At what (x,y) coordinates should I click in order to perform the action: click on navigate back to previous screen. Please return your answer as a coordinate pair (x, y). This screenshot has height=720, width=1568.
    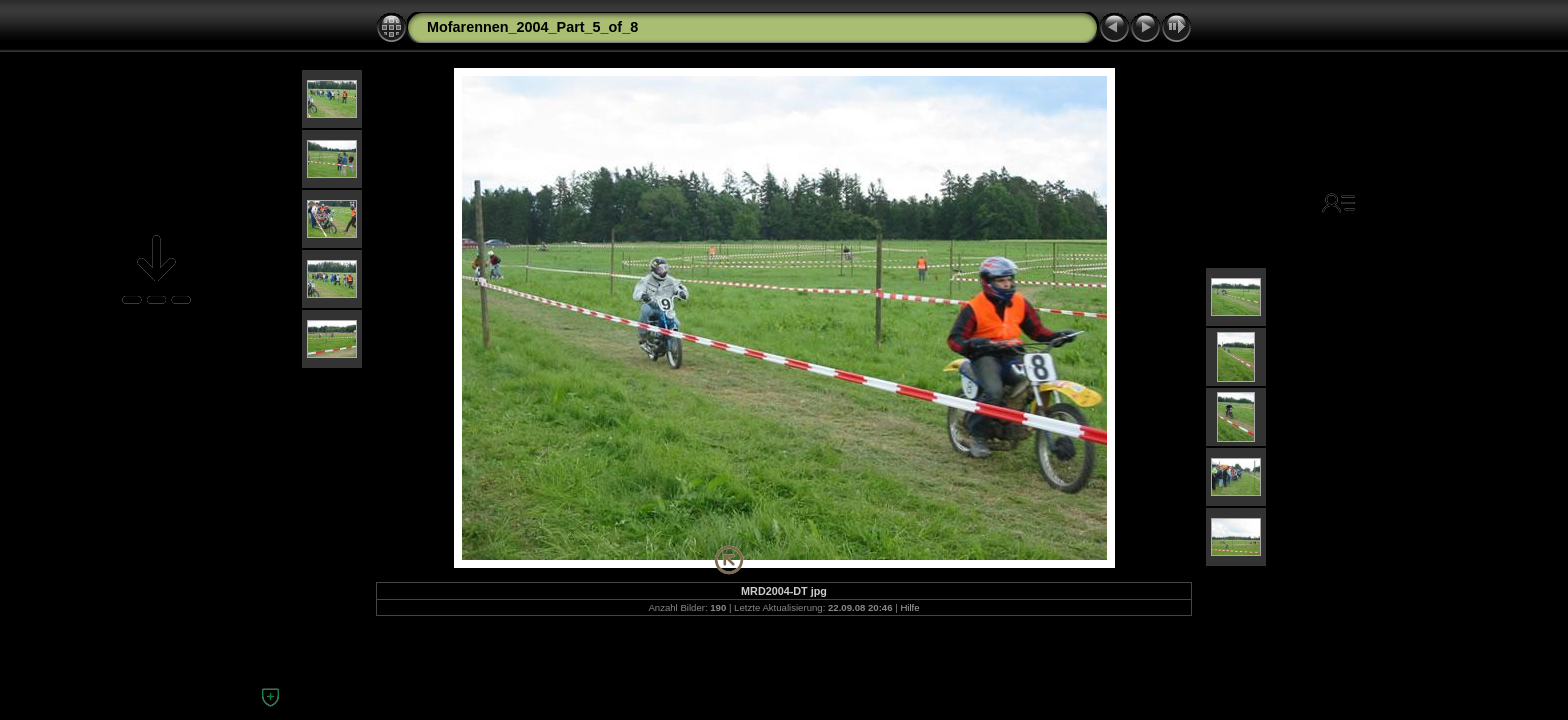
    Looking at the image, I should click on (729, 560).